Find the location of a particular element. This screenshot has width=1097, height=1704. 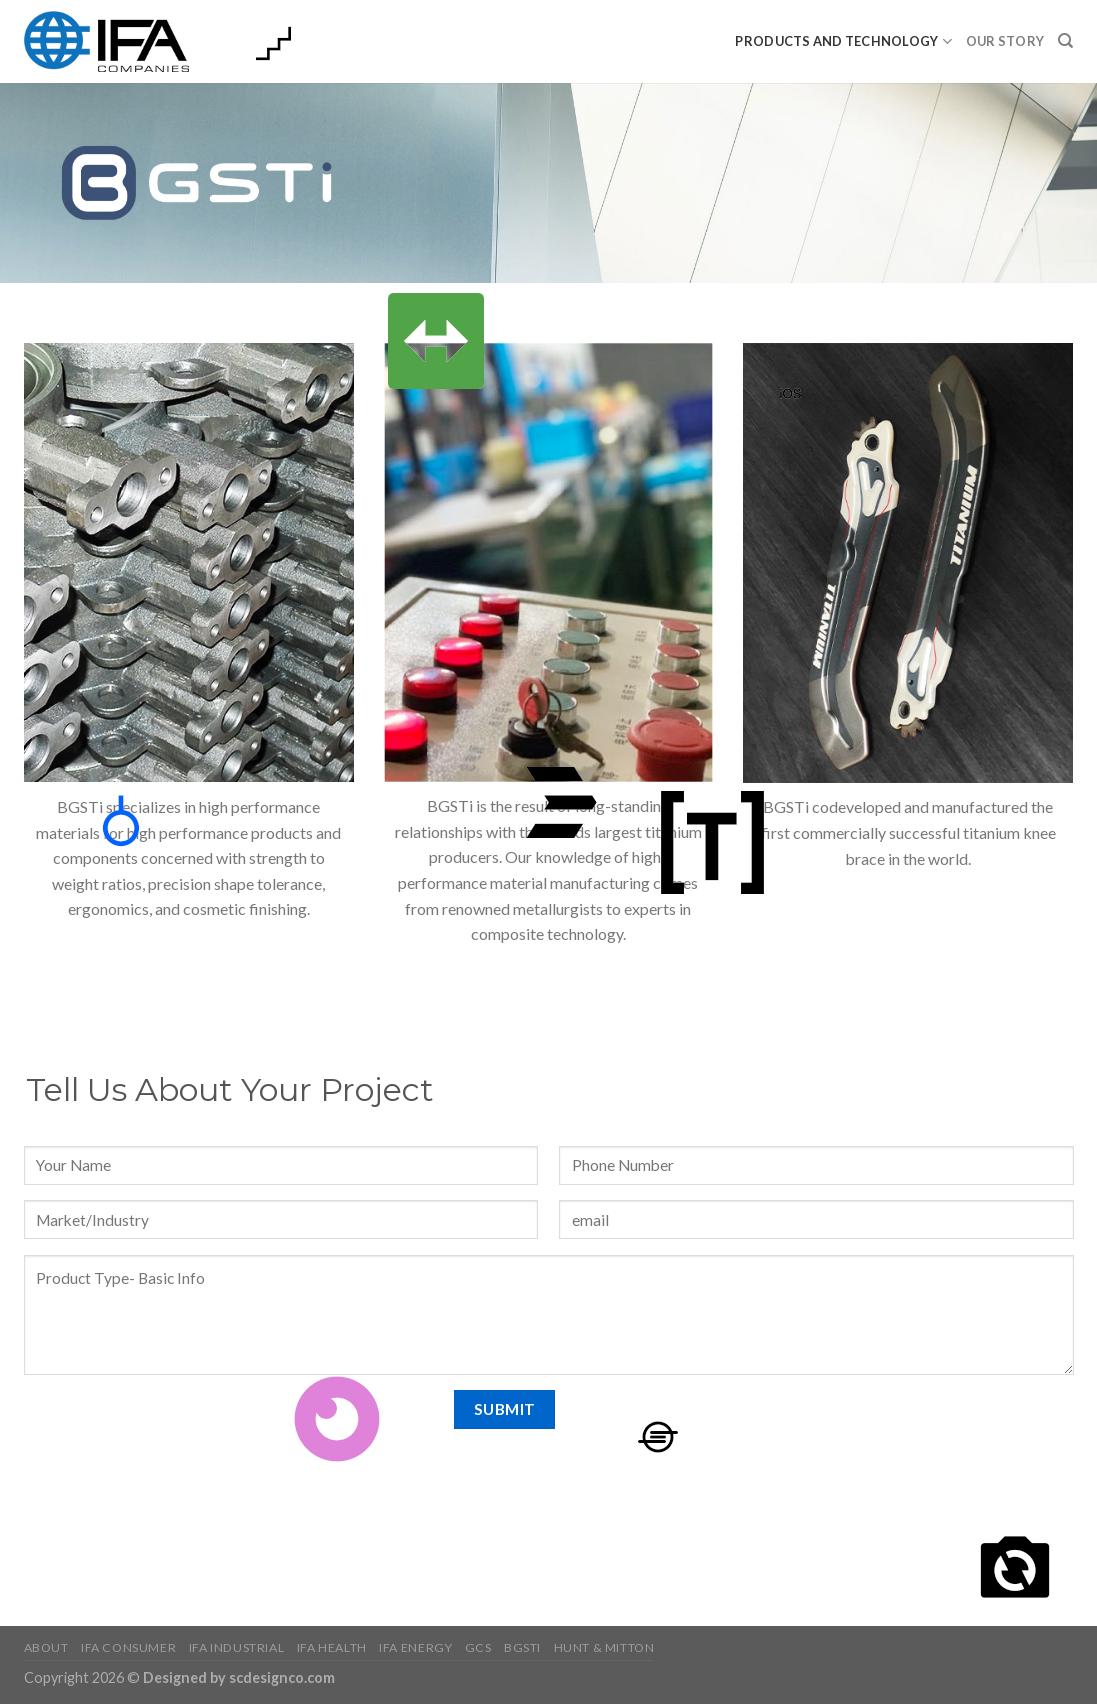

flip image horizontally is located at coordinates (436, 341).